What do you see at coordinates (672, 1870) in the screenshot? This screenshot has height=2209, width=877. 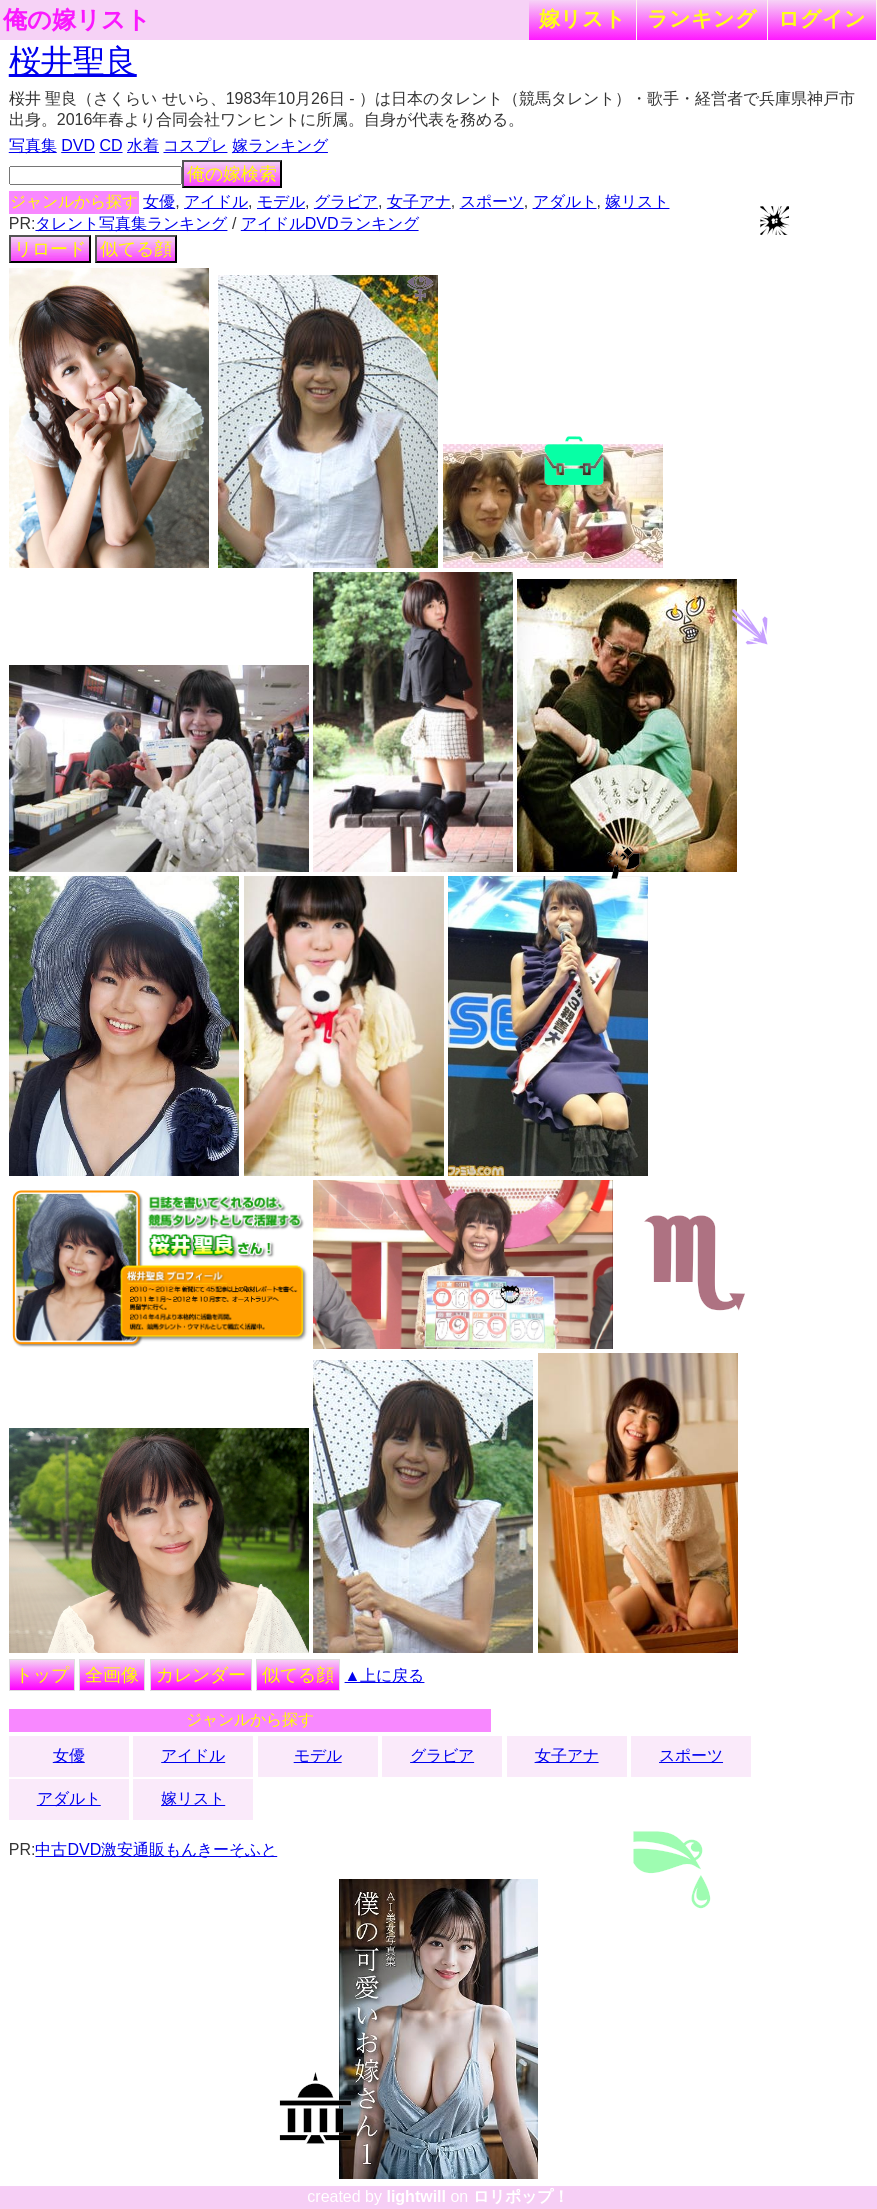 I see `indicates moisture or humidity level` at bounding box center [672, 1870].